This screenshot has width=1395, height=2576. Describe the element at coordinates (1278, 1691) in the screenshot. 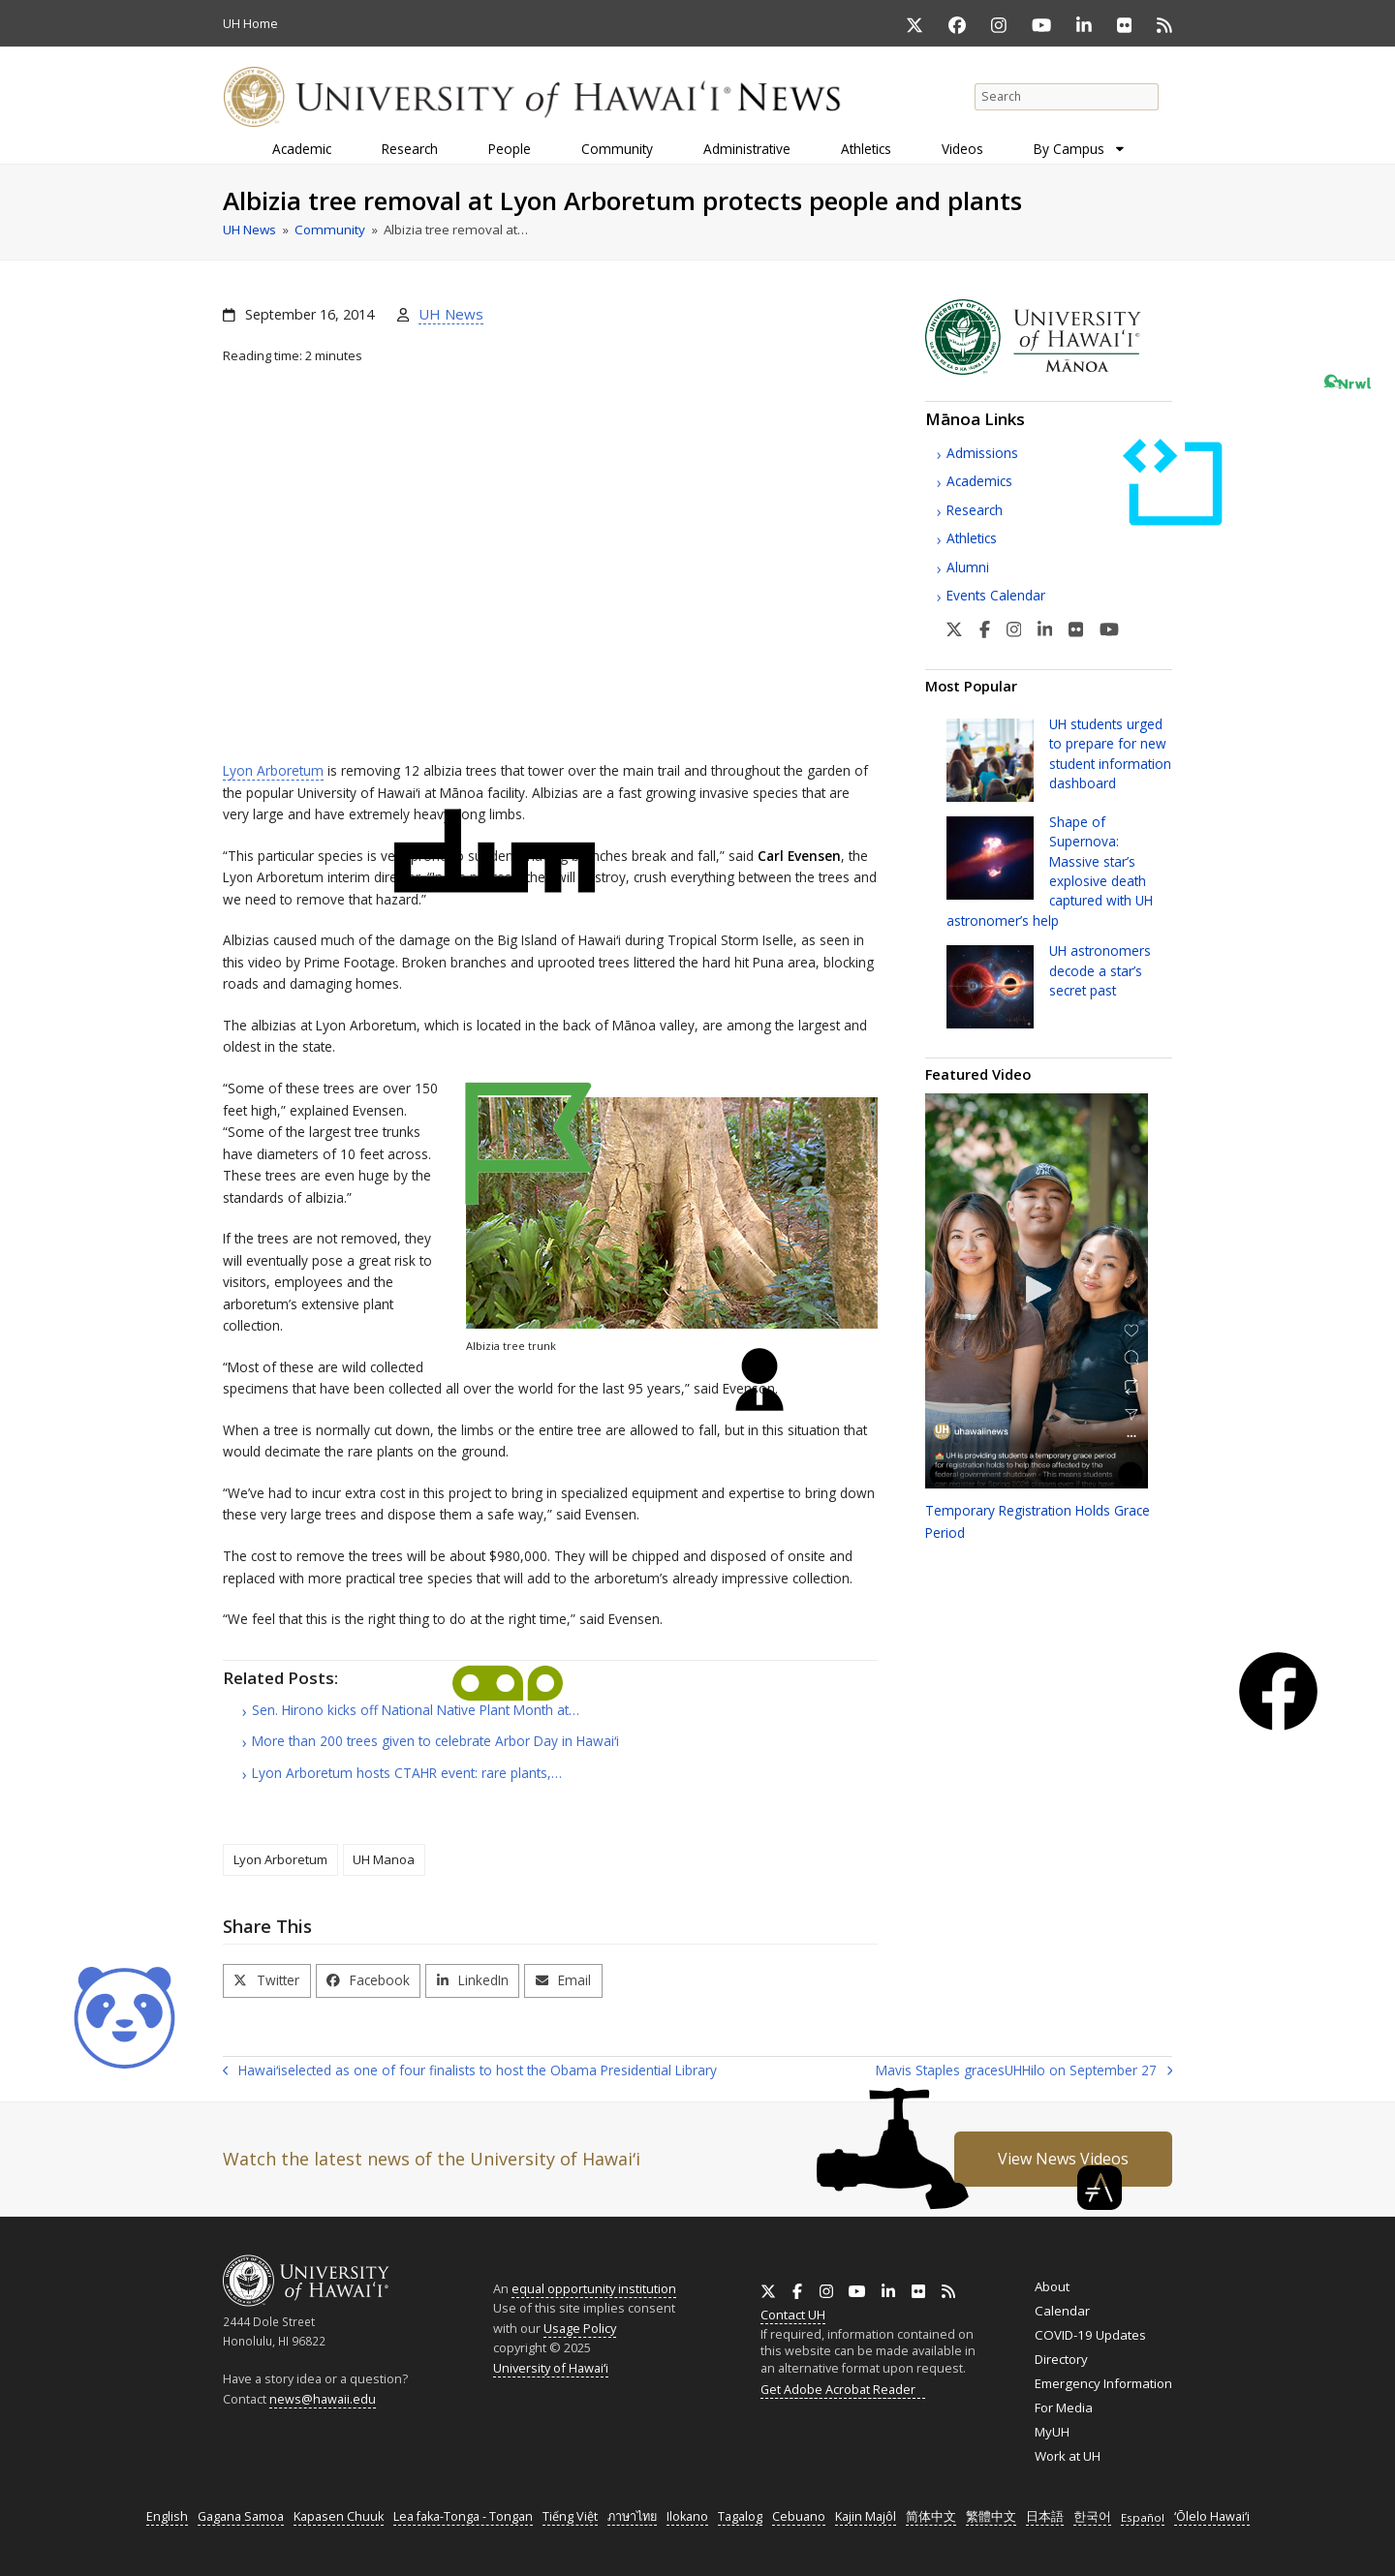

I see `open facebook` at that location.